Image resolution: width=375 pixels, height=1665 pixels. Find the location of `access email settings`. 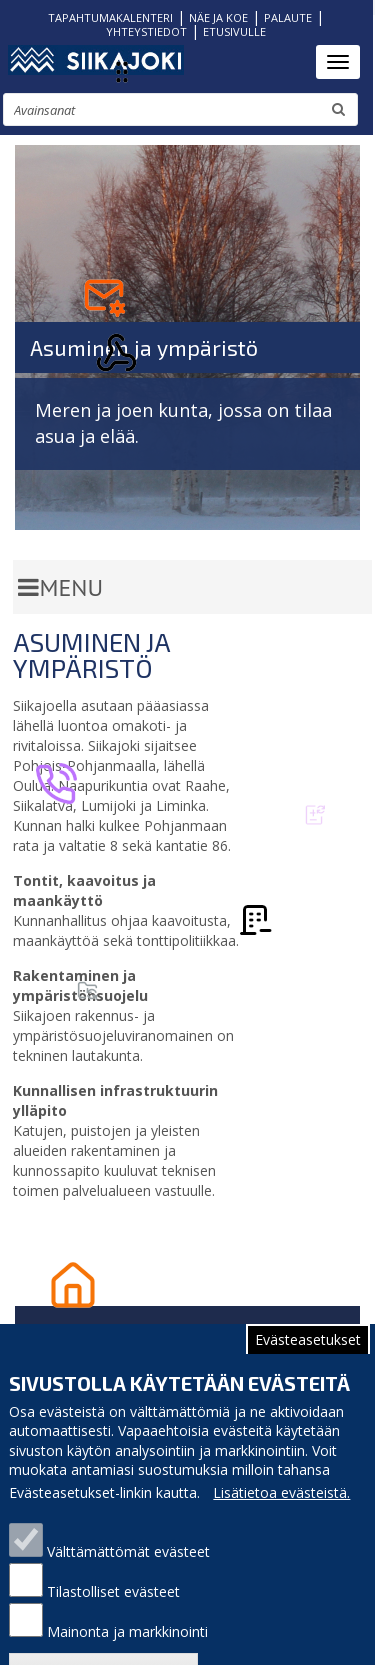

access email settings is located at coordinates (104, 295).